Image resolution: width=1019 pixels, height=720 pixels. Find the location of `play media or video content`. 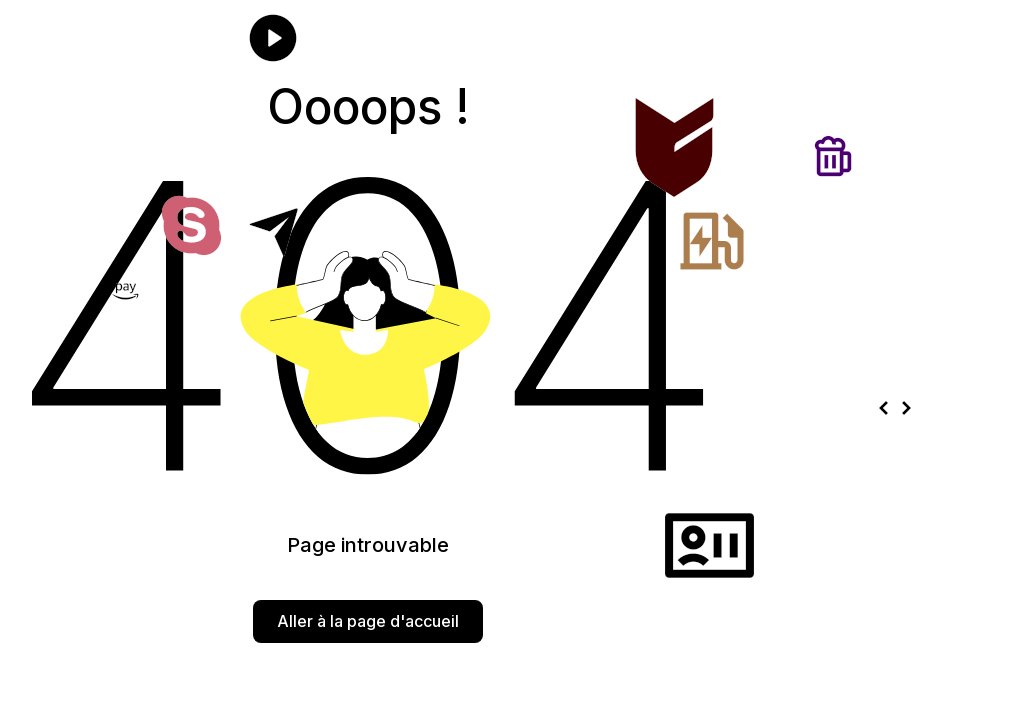

play media or video content is located at coordinates (273, 38).